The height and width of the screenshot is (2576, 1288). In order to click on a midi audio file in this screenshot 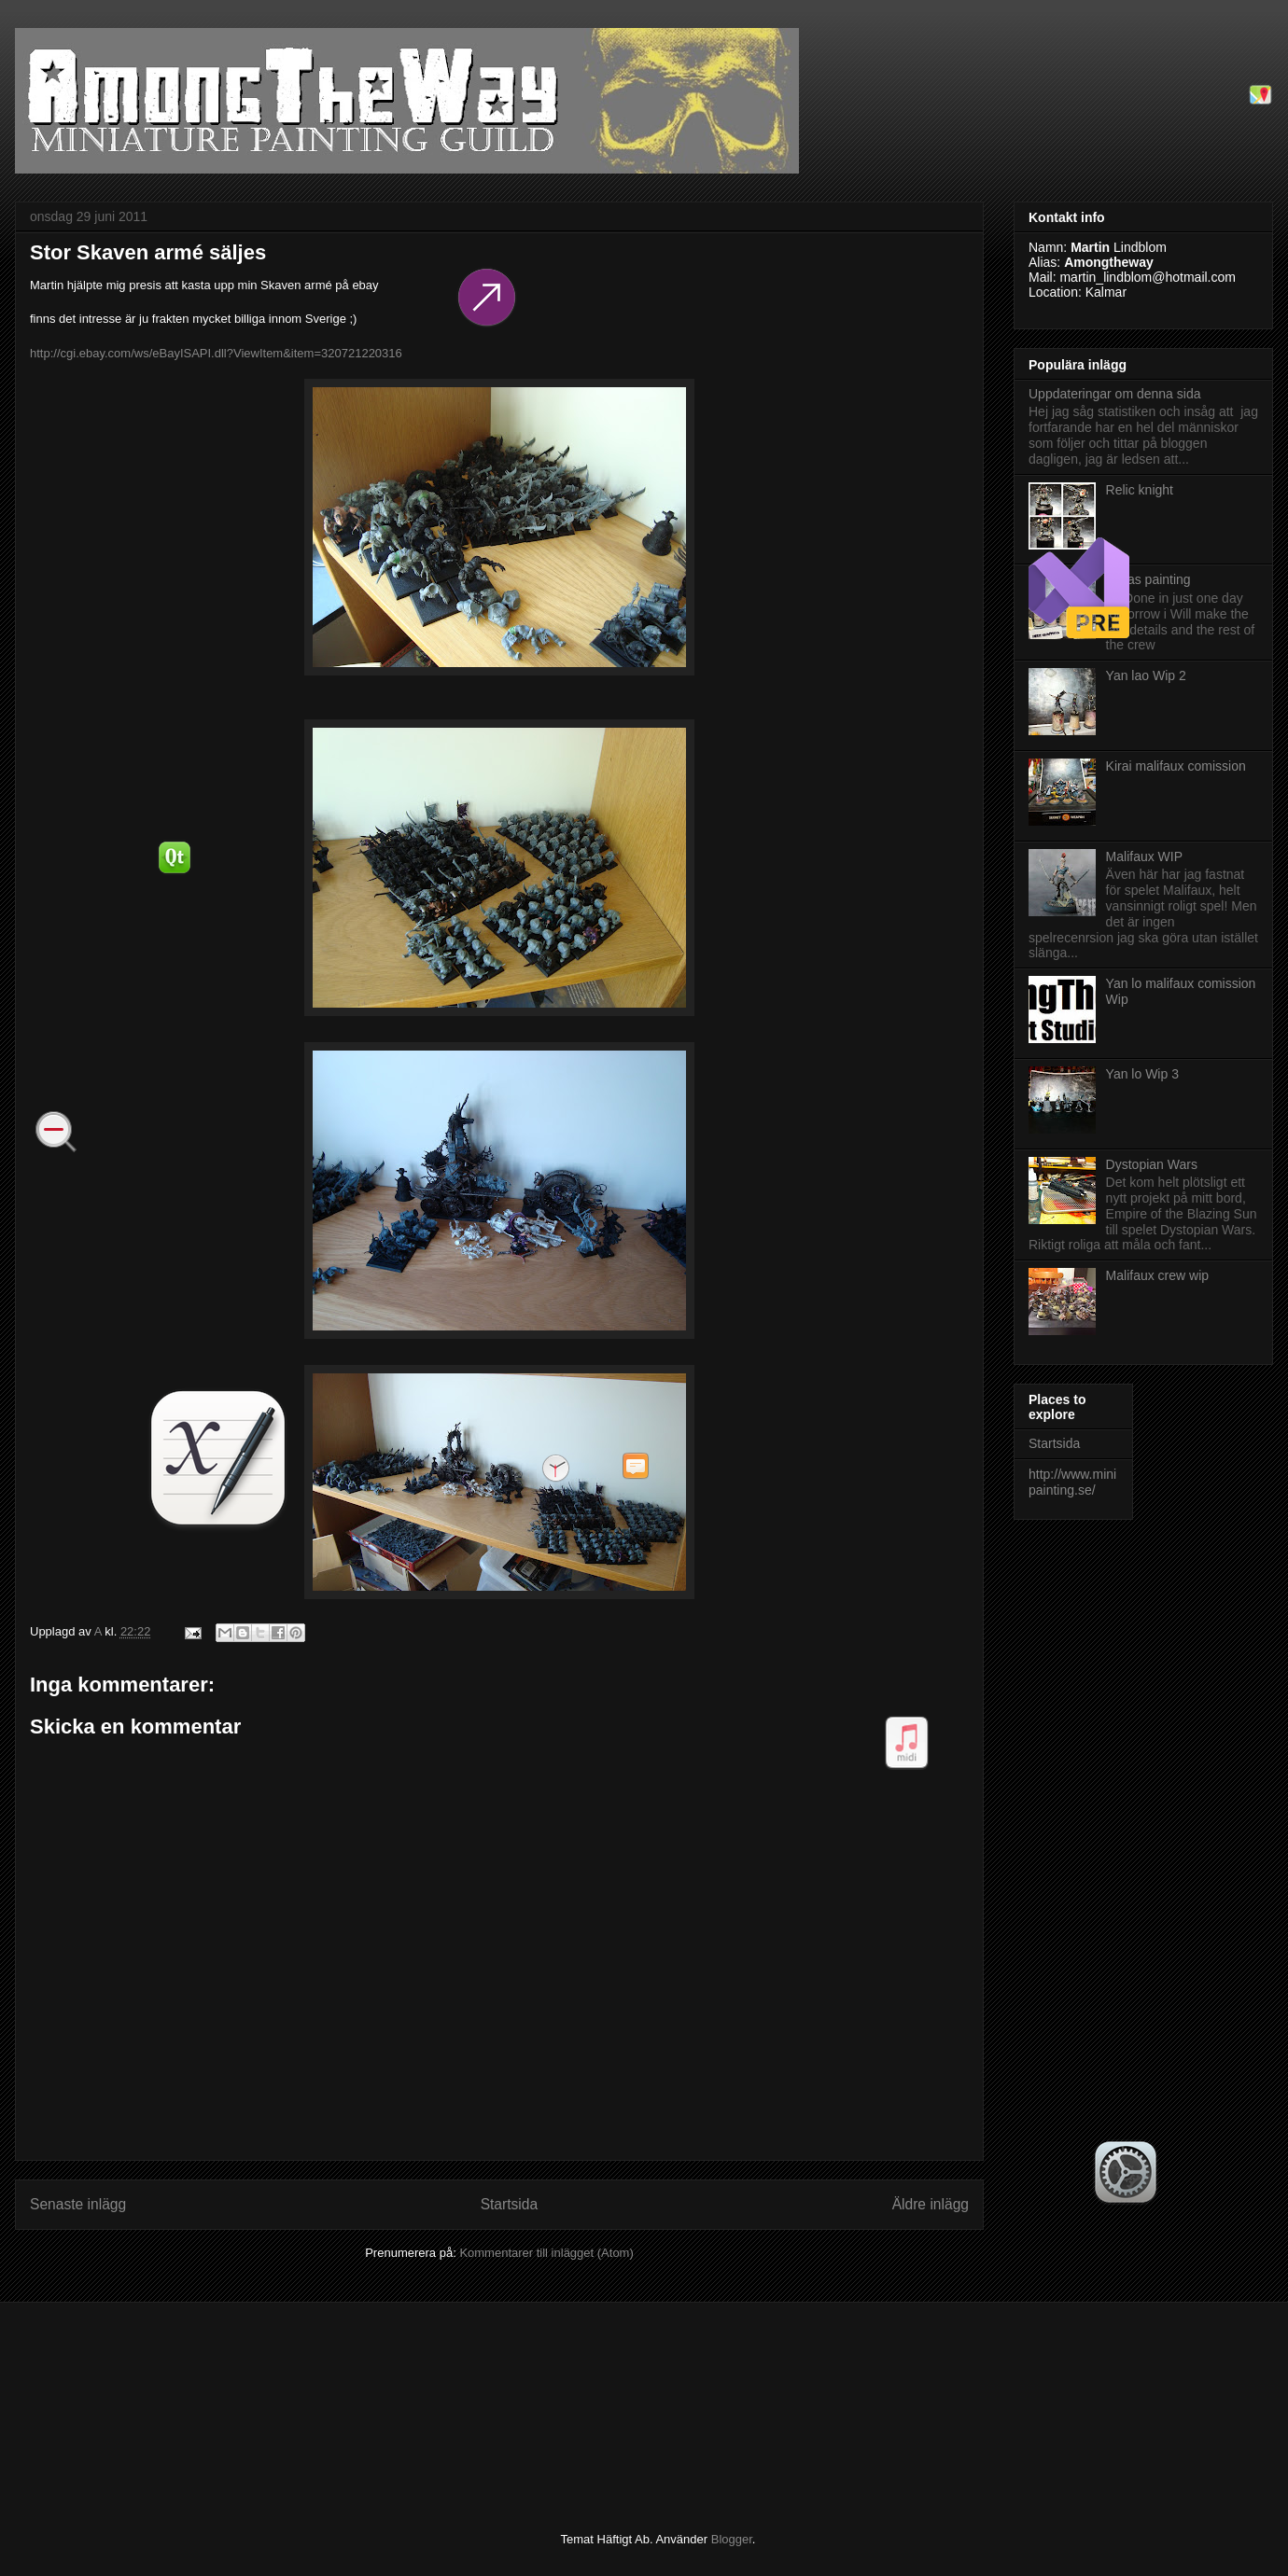, I will do `click(906, 1742)`.